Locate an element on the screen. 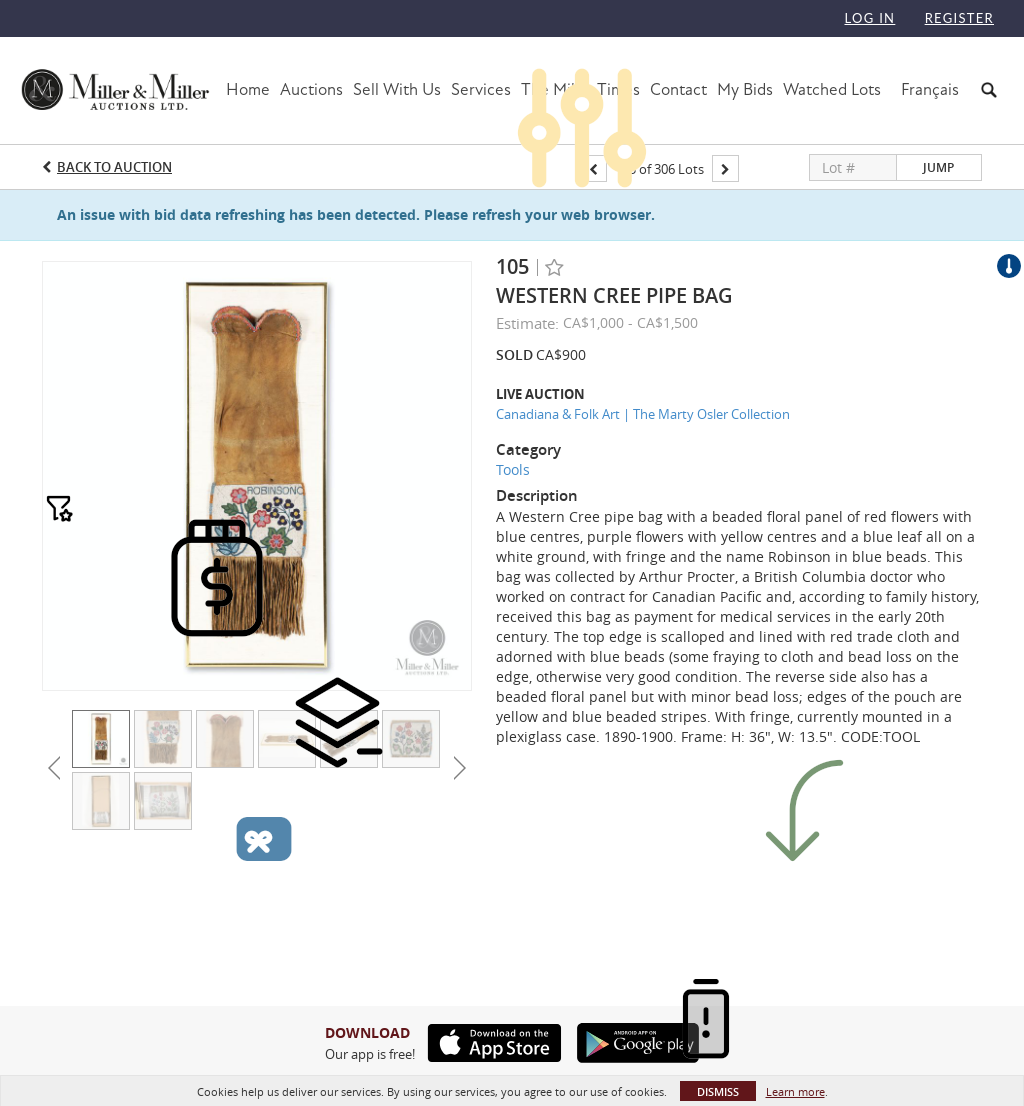  access your gift card balance is located at coordinates (264, 839).